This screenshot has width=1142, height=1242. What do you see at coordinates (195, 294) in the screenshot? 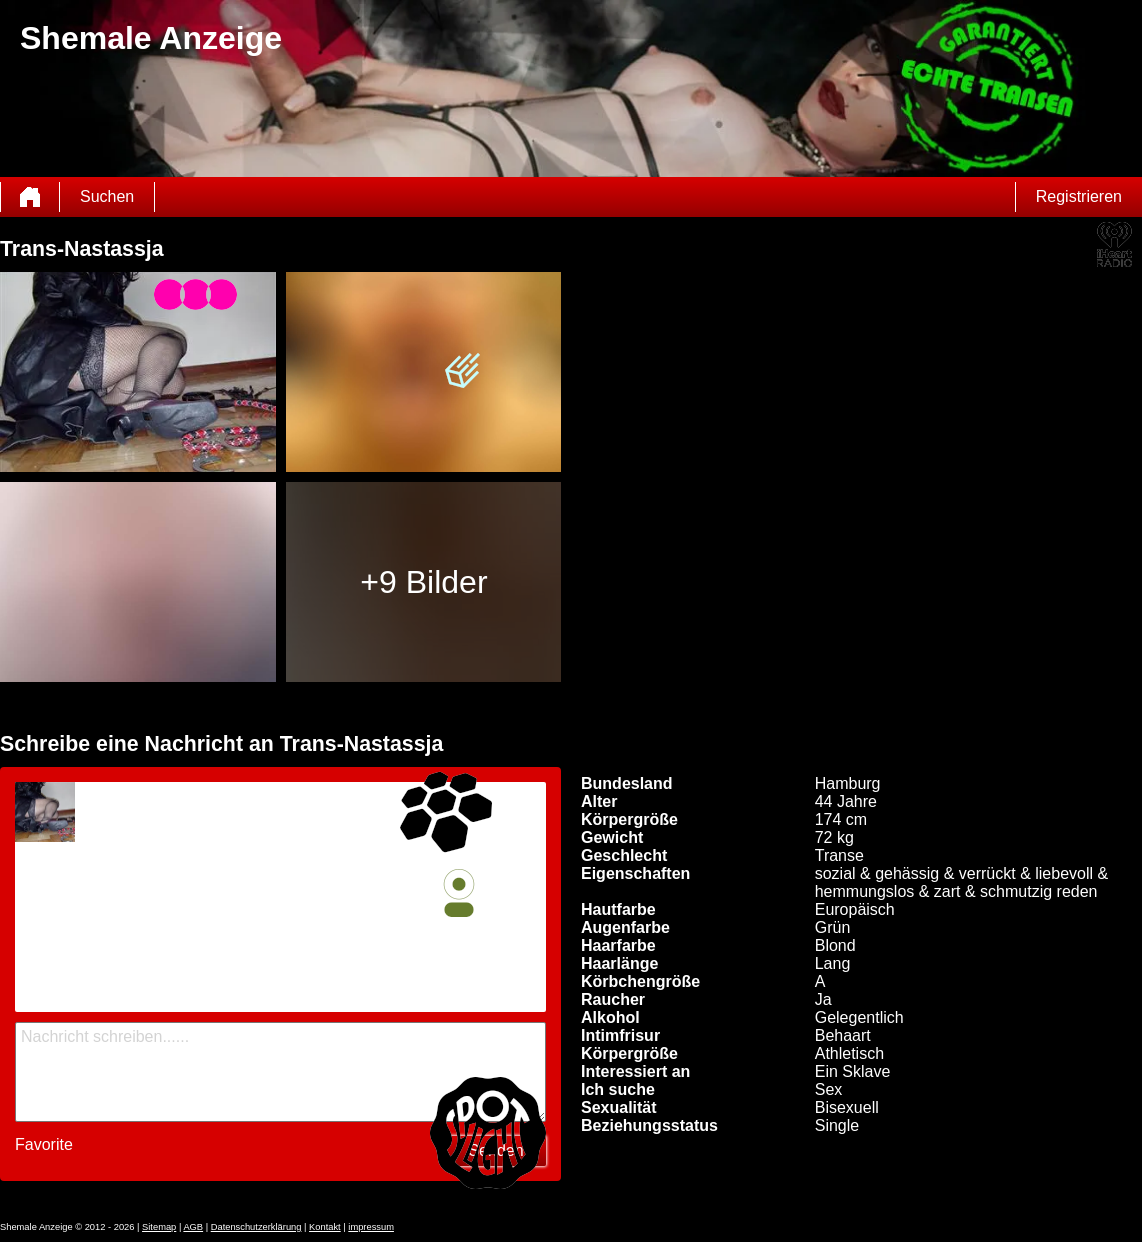
I see `open the Letterboxd app` at bounding box center [195, 294].